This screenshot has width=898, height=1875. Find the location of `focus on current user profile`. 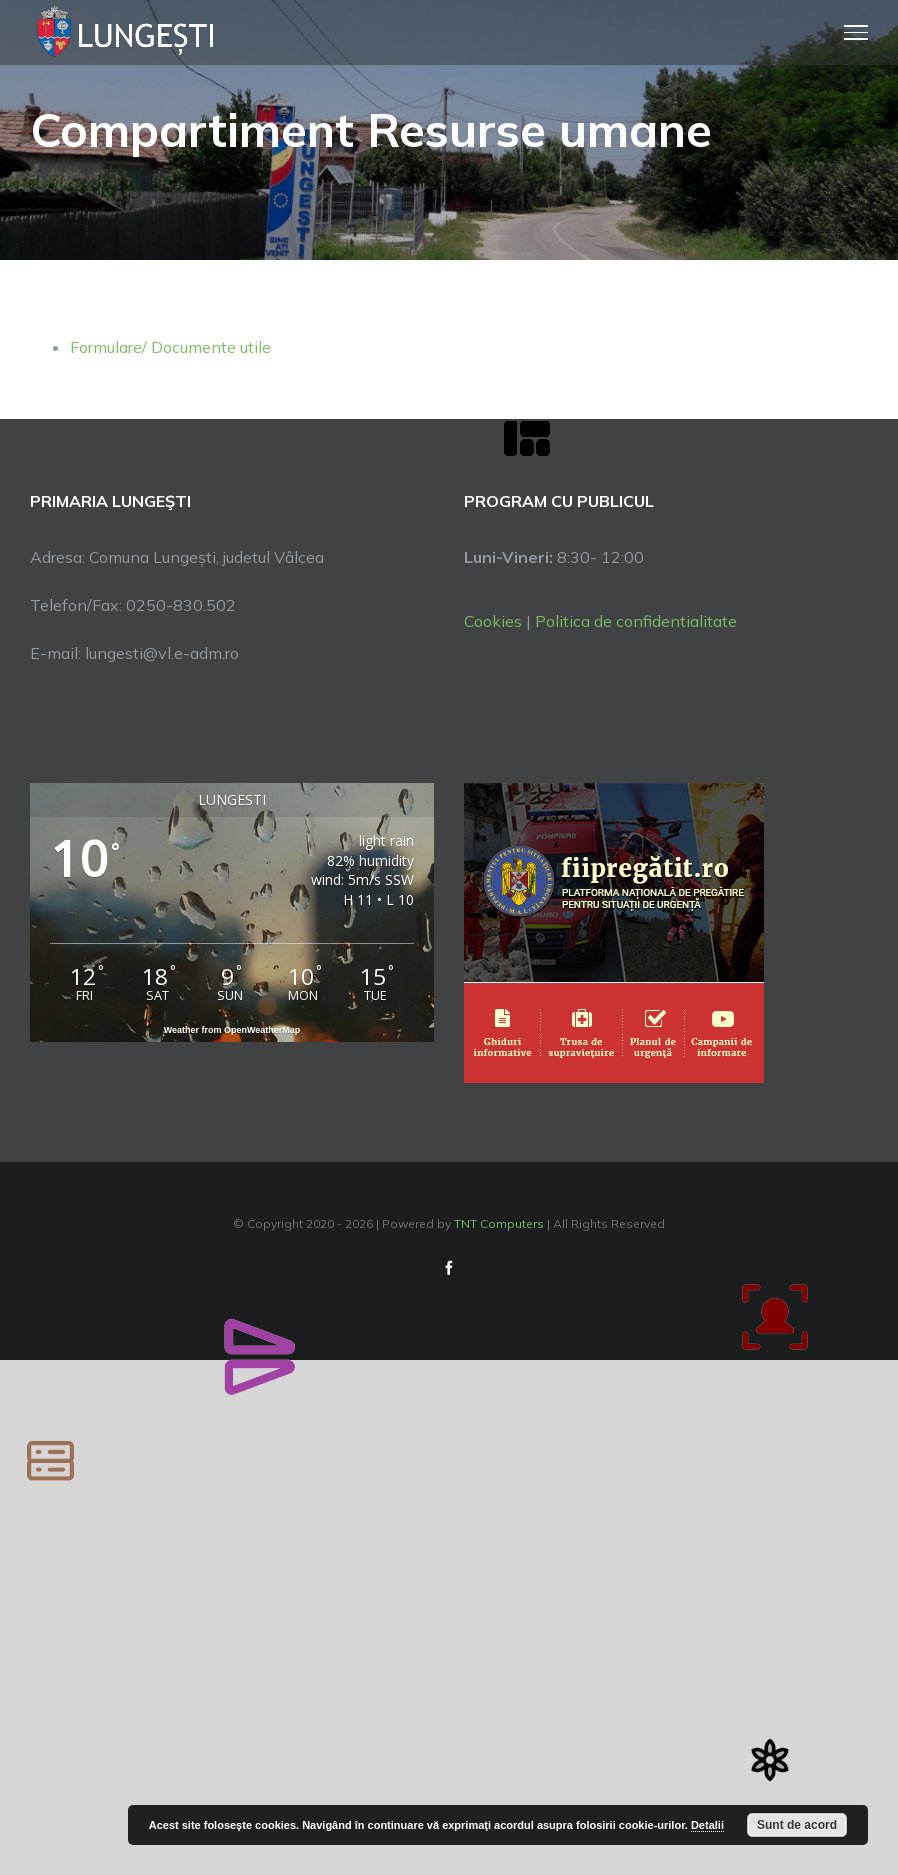

focus on current user profile is located at coordinates (775, 1317).